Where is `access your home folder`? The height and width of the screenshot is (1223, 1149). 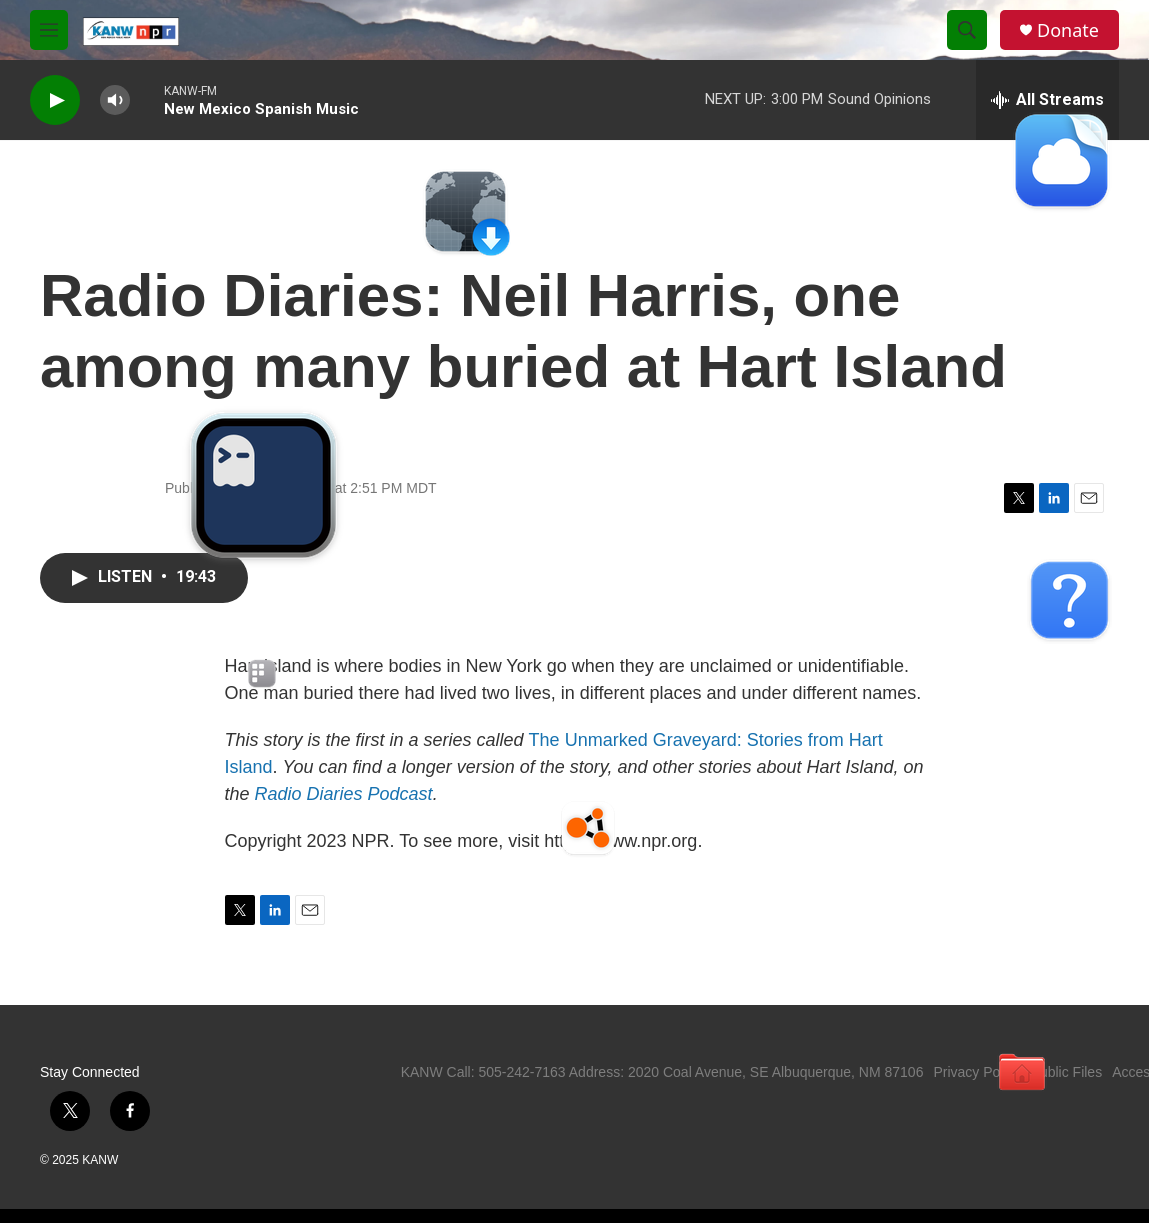 access your home folder is located at coordinates (1022, 1072).